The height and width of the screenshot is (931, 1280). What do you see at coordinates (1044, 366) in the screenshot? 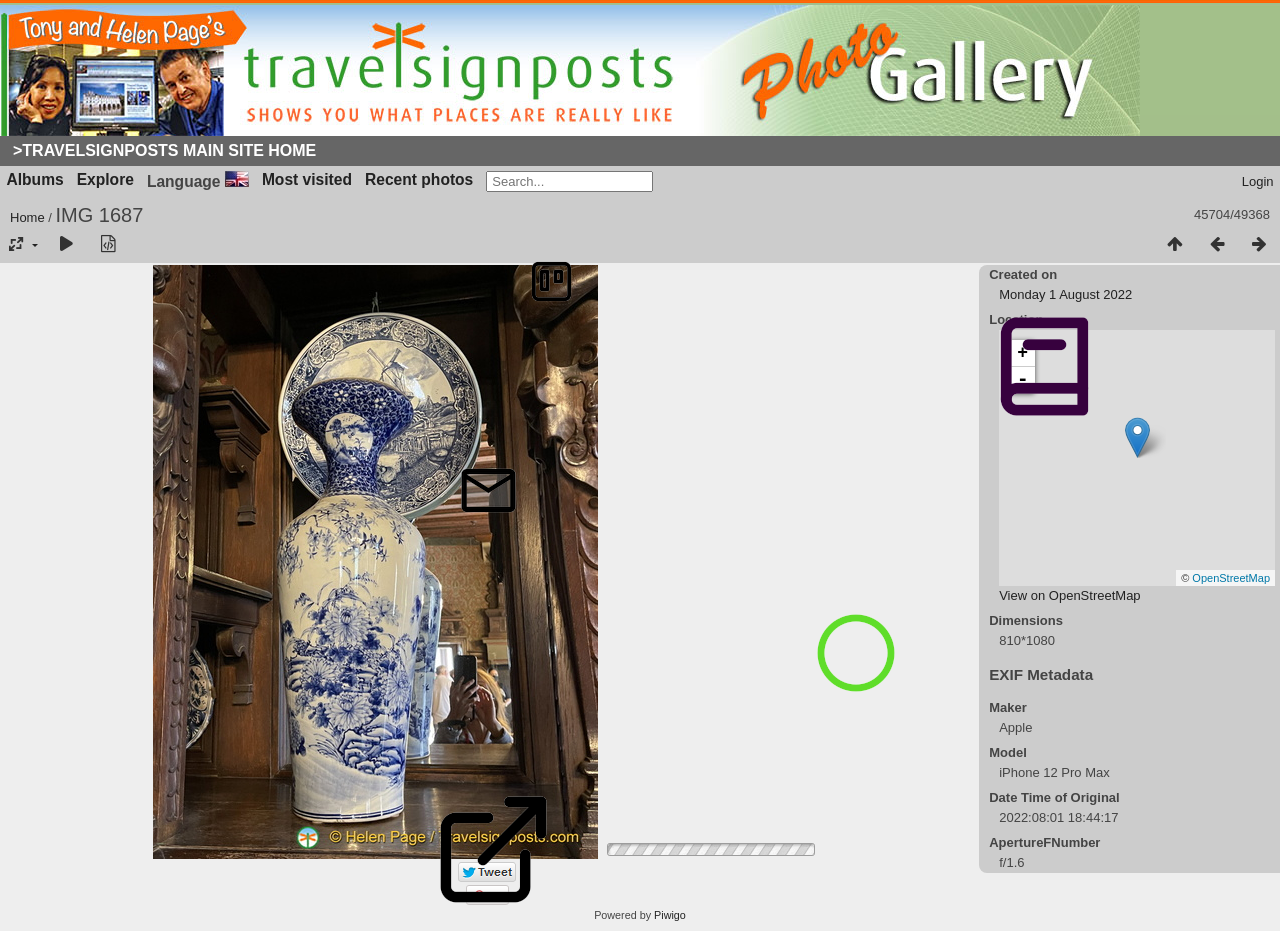
I see `open a book or reading app` at bounding box center [1044, 366].